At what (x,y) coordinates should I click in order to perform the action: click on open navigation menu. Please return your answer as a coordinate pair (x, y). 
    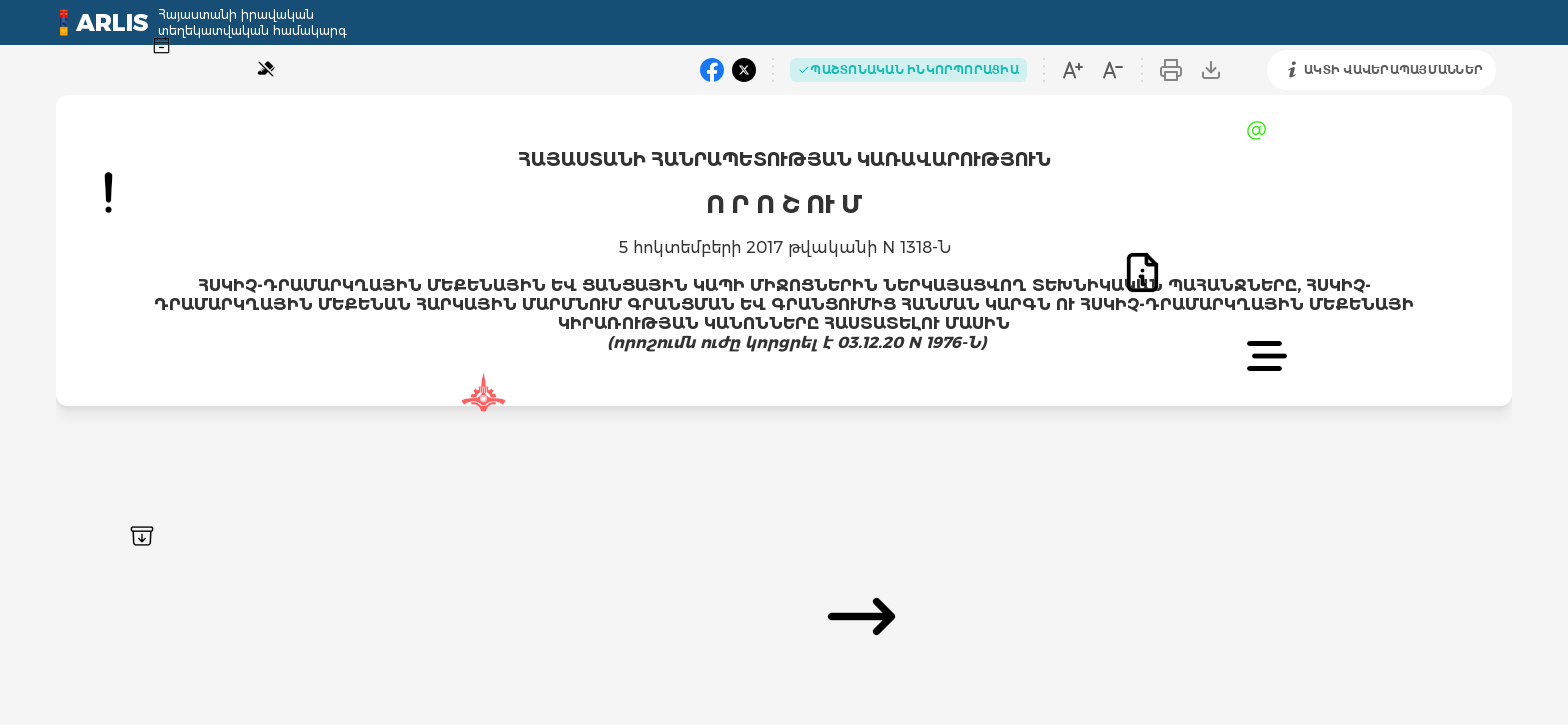
    Looking at the image, I should click on (1267, 356).